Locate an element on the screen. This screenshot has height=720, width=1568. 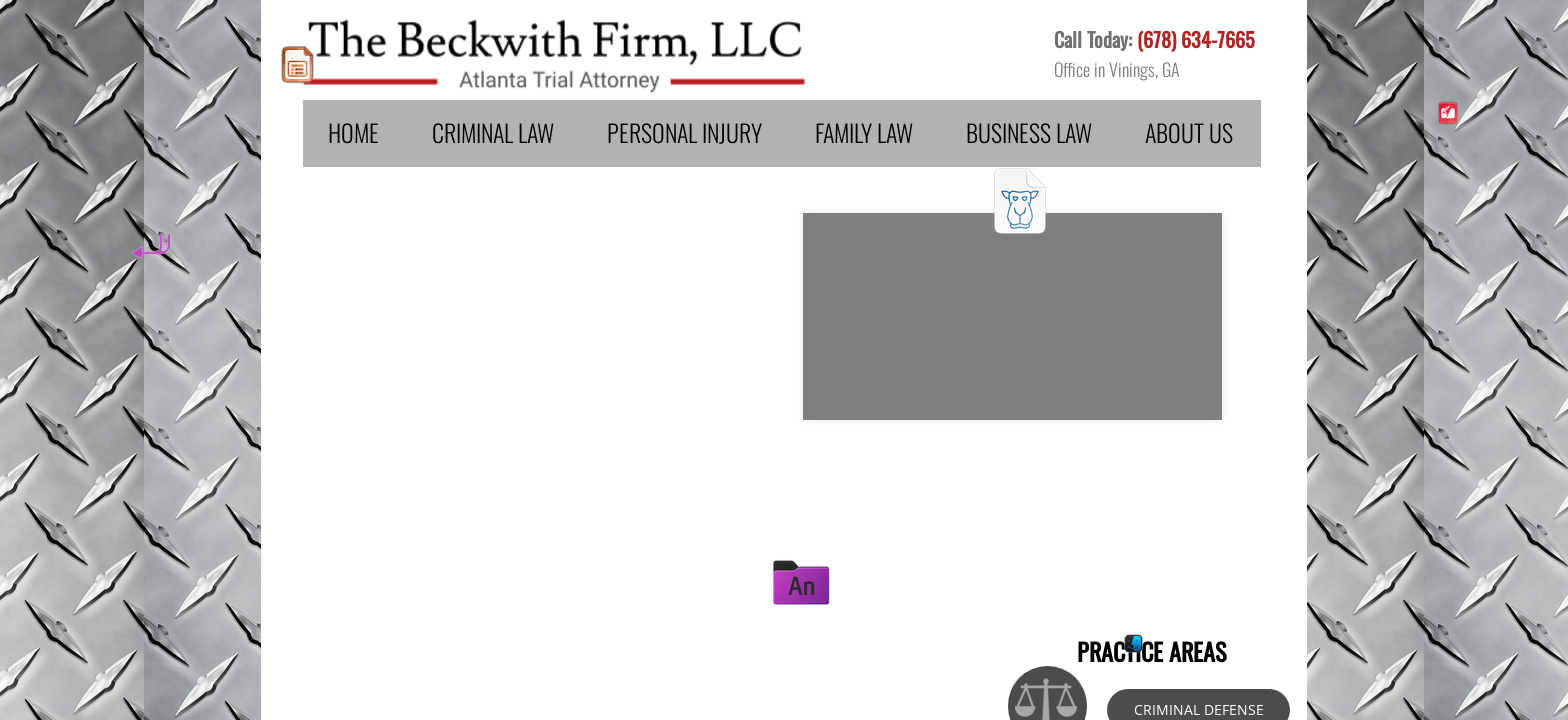
a perl programming language file is located at coordinates (1020, 201).